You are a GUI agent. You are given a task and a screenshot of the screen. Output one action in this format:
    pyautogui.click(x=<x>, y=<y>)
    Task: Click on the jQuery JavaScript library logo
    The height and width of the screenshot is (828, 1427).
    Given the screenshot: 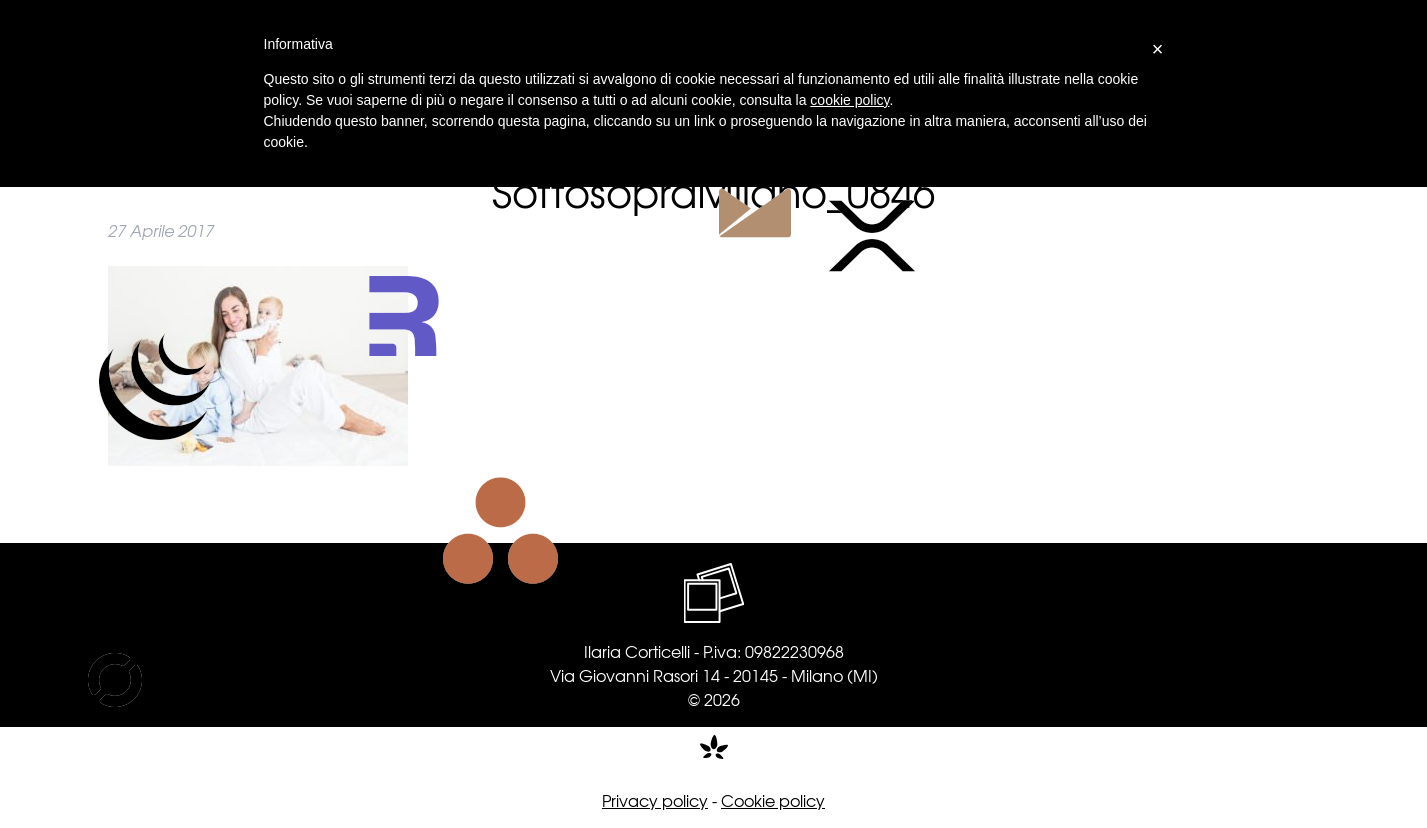 What is the action you would take?
    pyautogui.click(x=154, y=386)
    